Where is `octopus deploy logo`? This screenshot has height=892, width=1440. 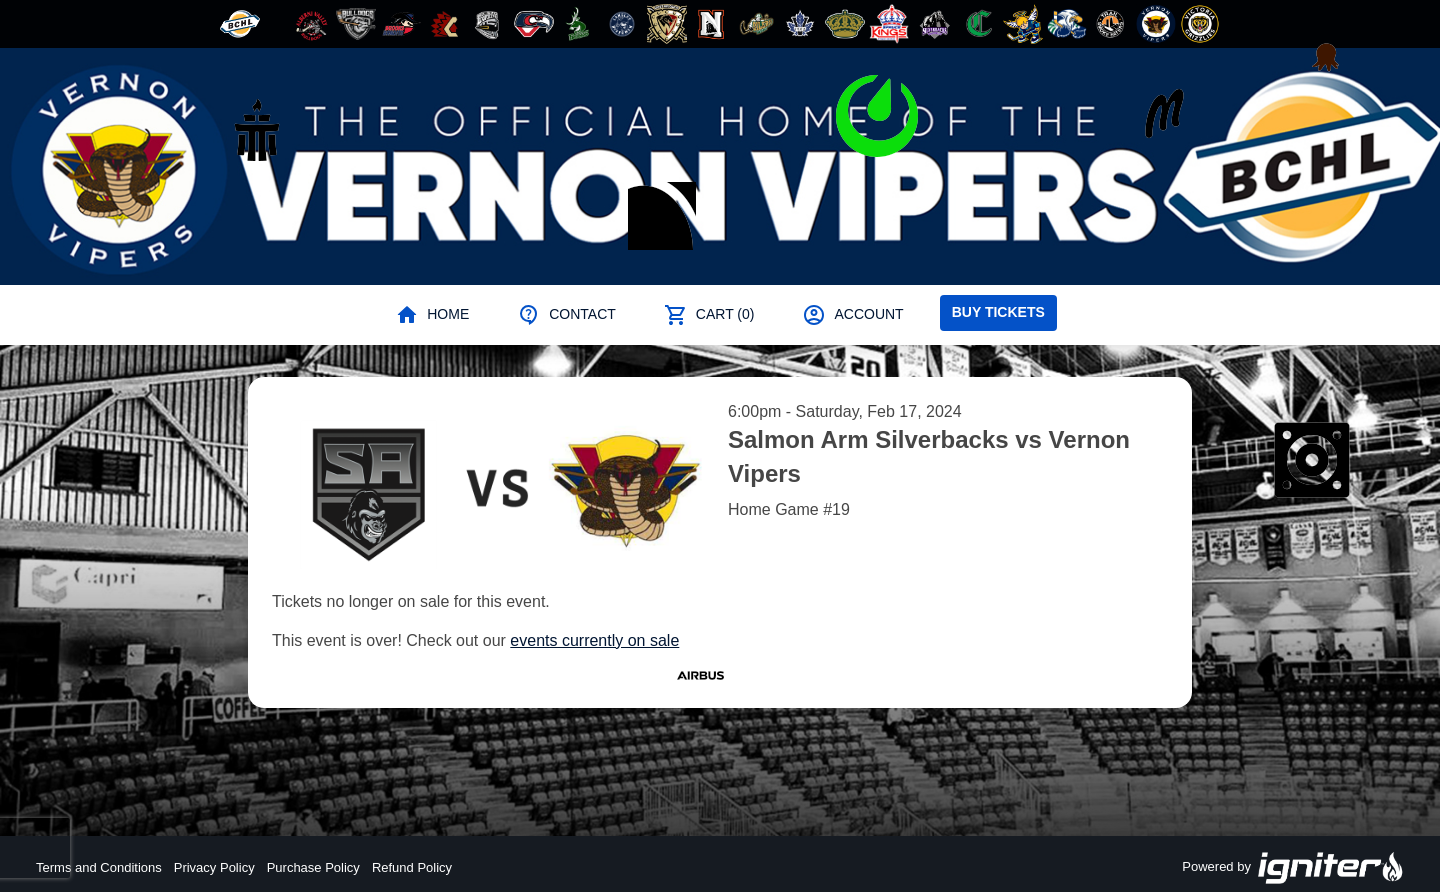
octopus deploy logo is located at coordinates (1325, 57).